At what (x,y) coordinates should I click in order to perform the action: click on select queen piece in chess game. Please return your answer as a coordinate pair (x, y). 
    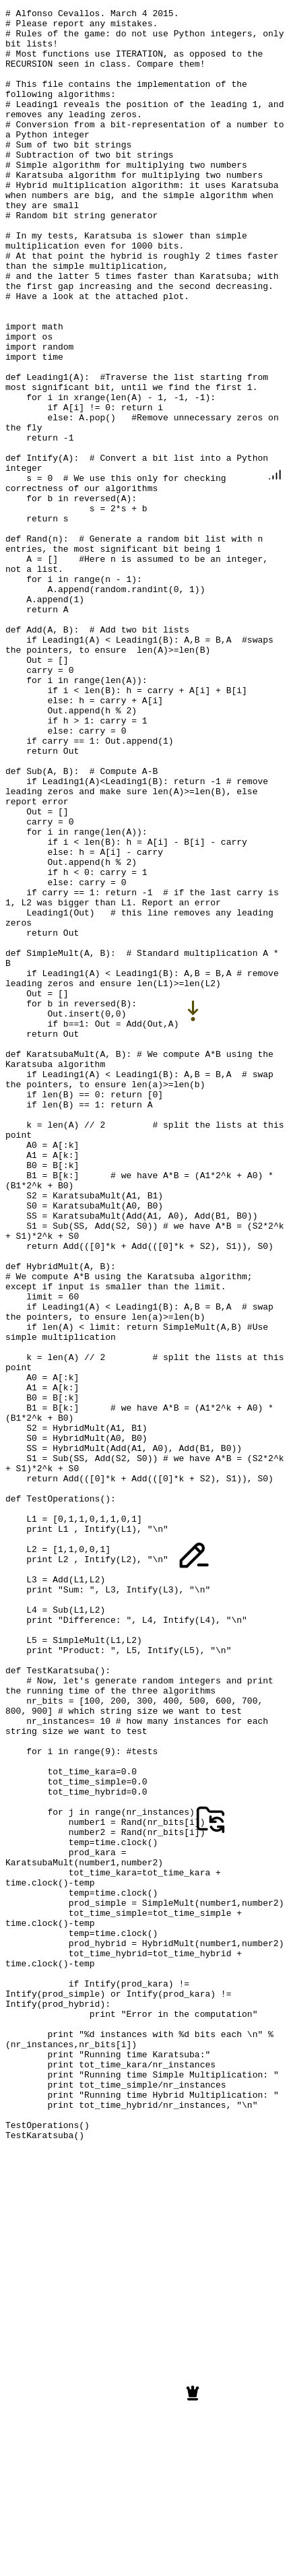
    Looking at the image, I should click on (193, 2393).